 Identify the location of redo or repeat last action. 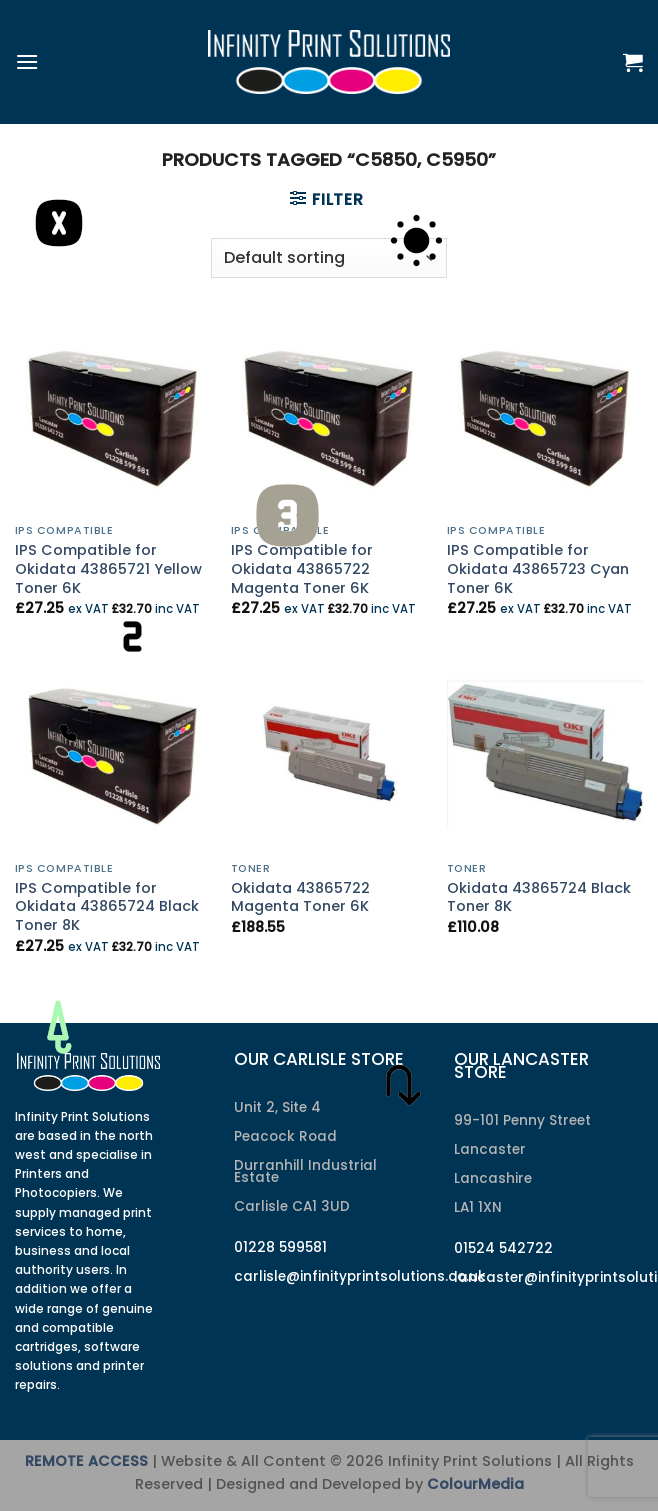
(402, 1085).